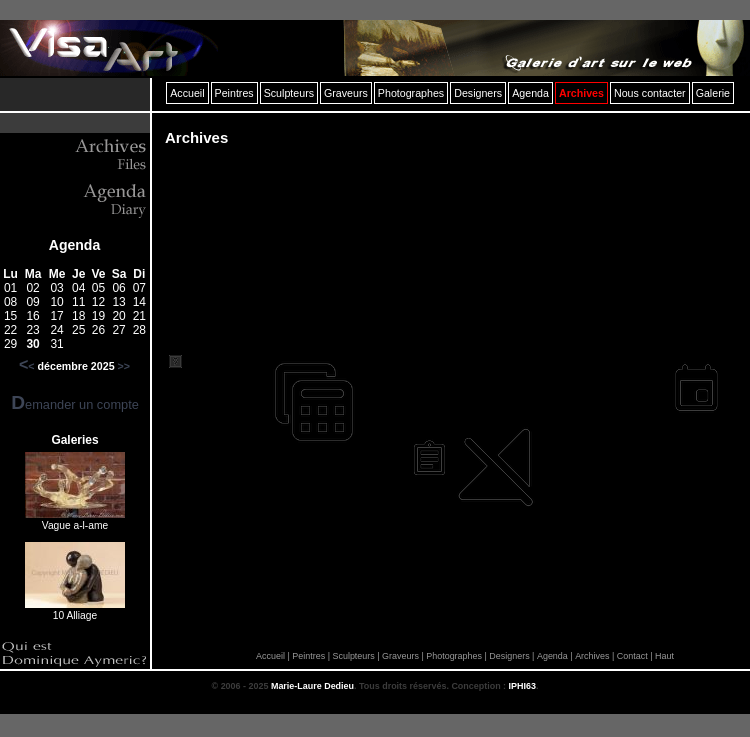  I want to click on view calendar or scheduled events, so click(696, 387).